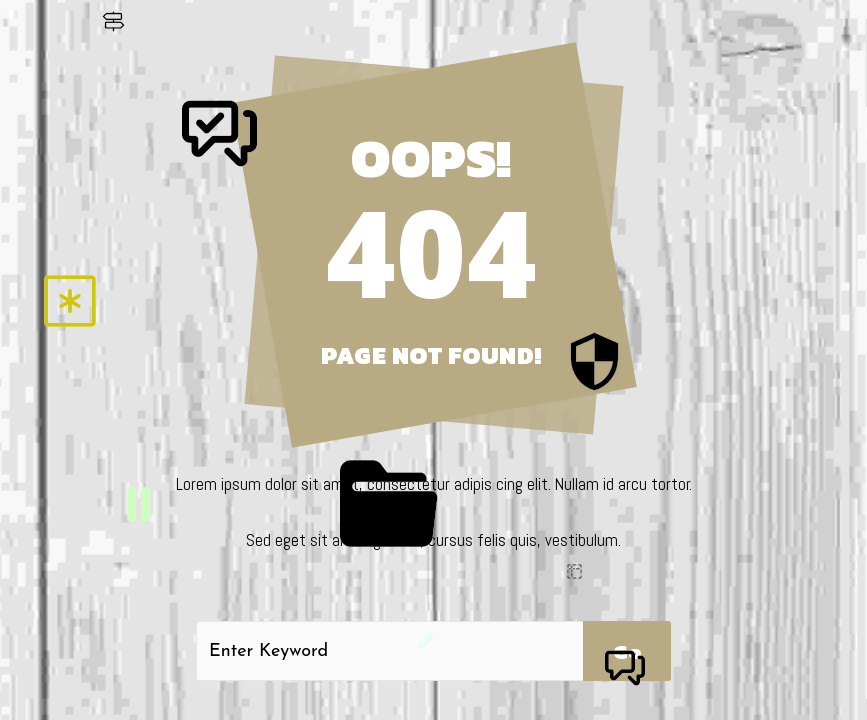 Image resolution: width=867 pixels, height=720 pixels. I want to click on an open folder in a file browser, so click(389, 503).